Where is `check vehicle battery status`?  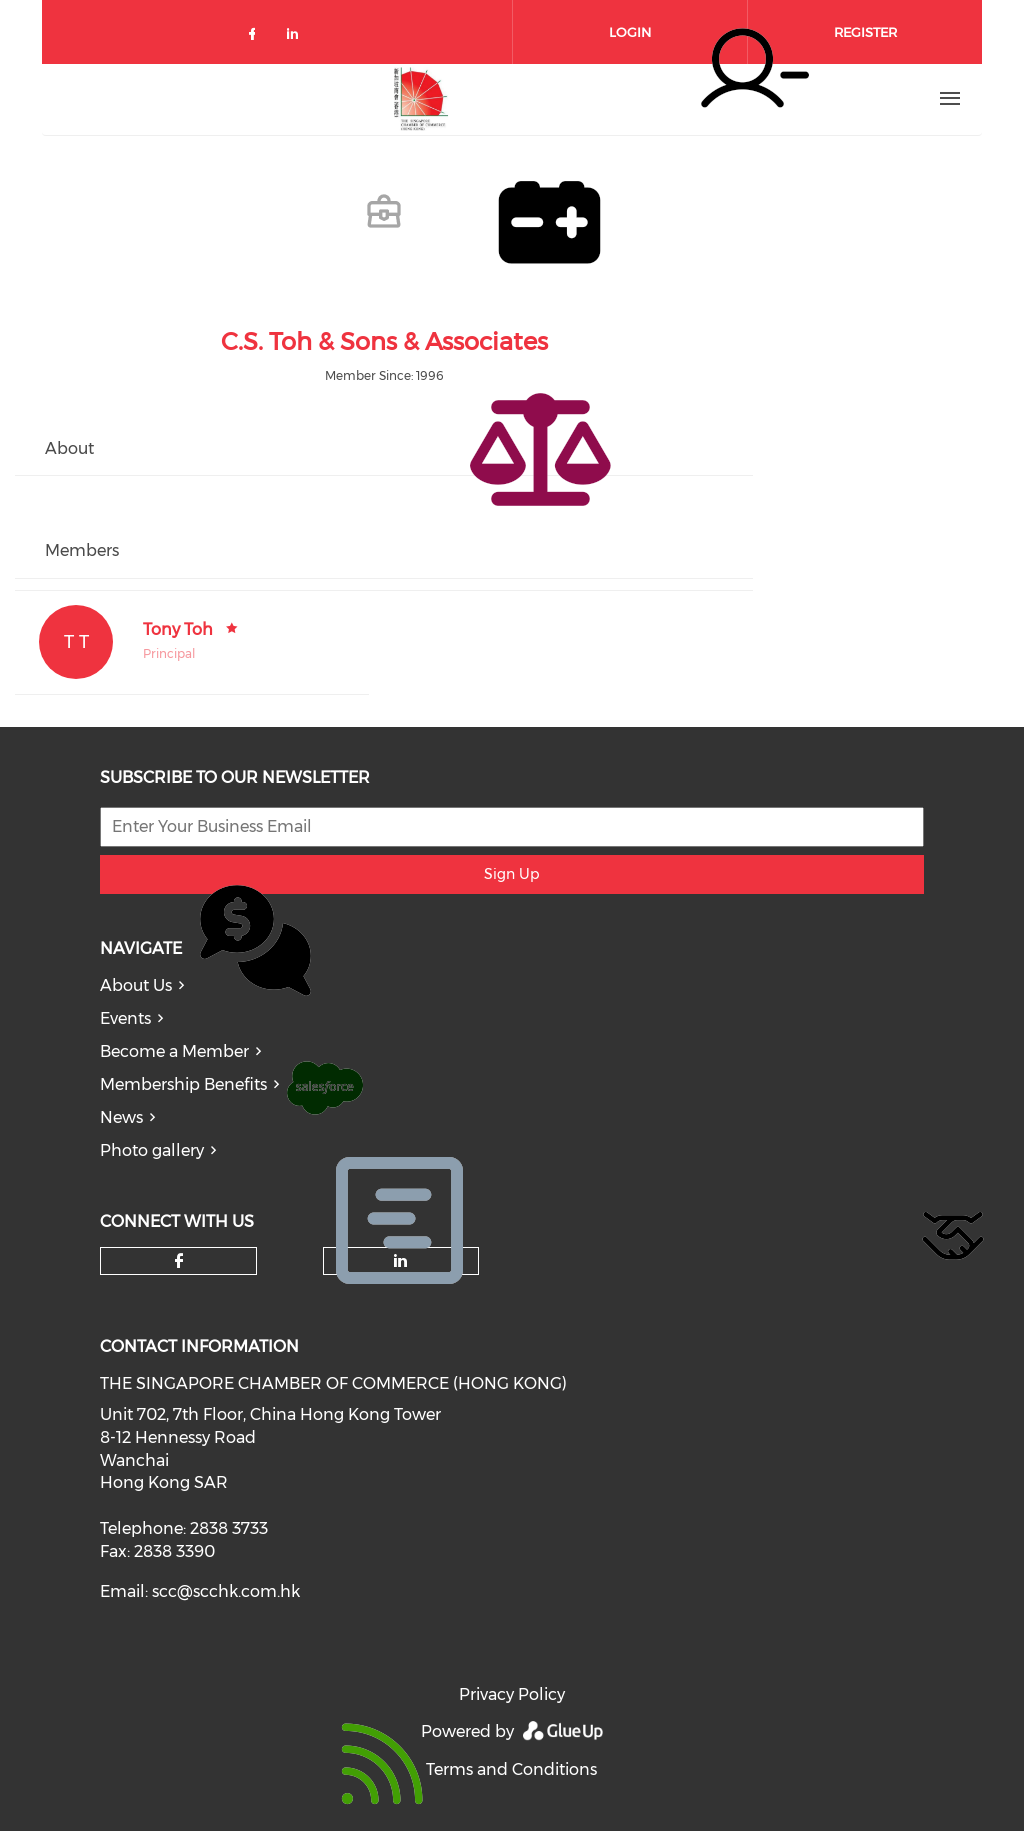 check vehicle battery status is located at coordinates (549, 225).